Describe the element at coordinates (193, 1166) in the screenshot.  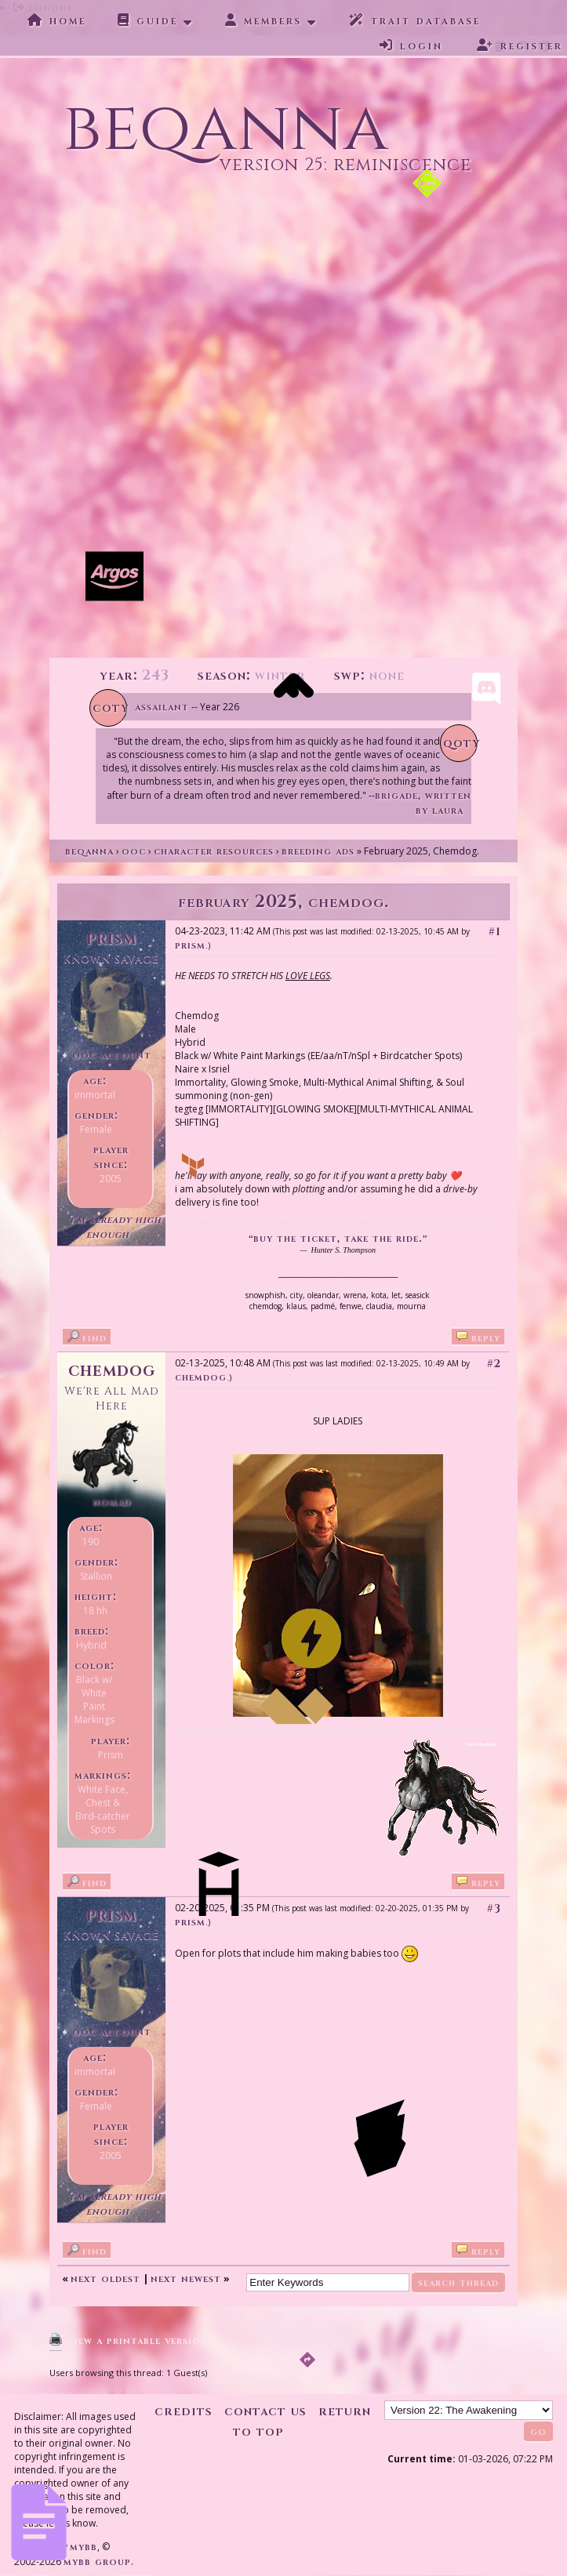
I see `HashiCorp Terraform branding or logo` at that location.